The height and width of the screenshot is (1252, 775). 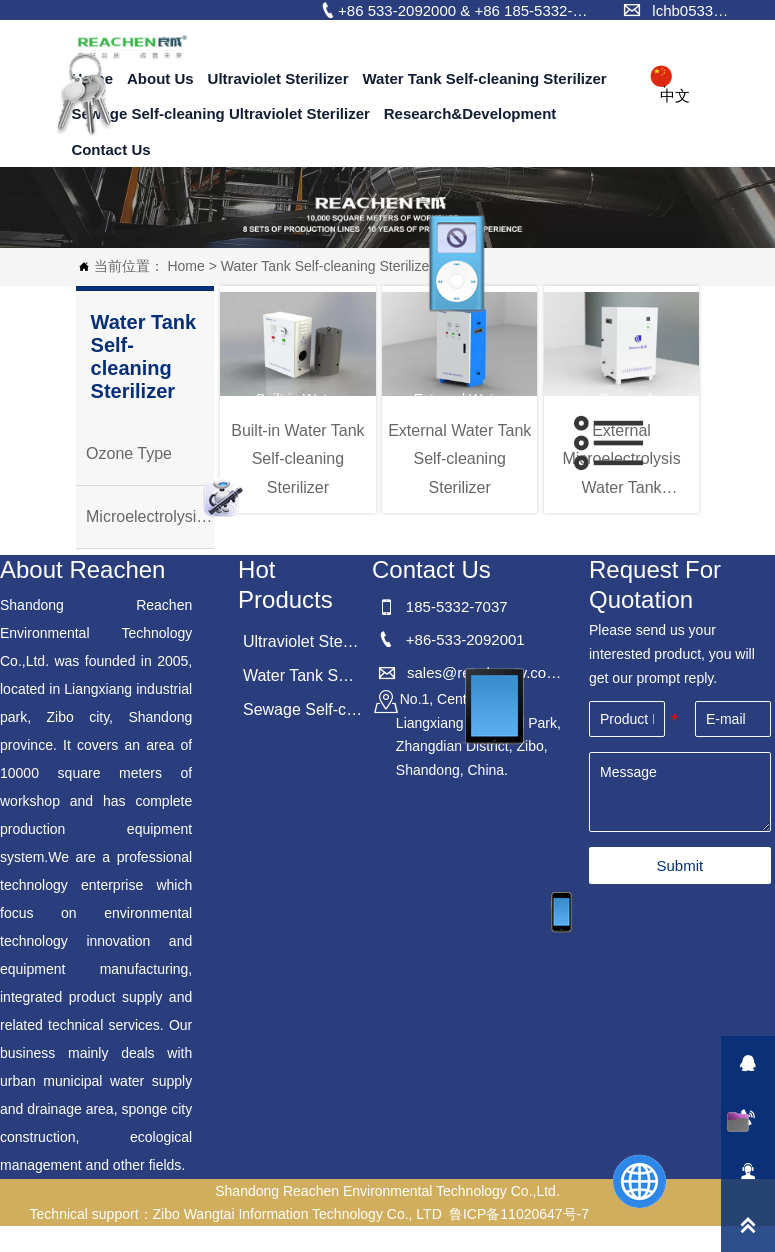 I want to click on indicates a valid drop target for moving files into this folder, so click(x=738, y=1122).